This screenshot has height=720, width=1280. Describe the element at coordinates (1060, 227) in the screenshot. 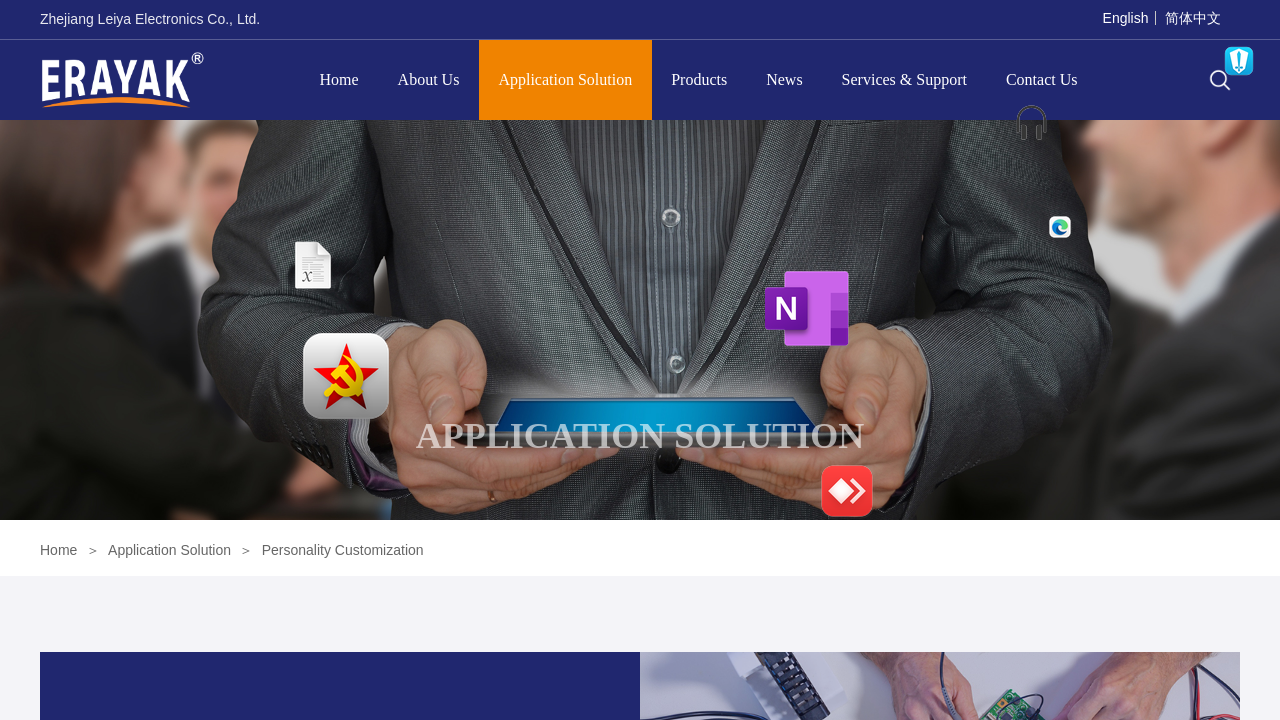

I see `open microsoft edge browser` at that location.